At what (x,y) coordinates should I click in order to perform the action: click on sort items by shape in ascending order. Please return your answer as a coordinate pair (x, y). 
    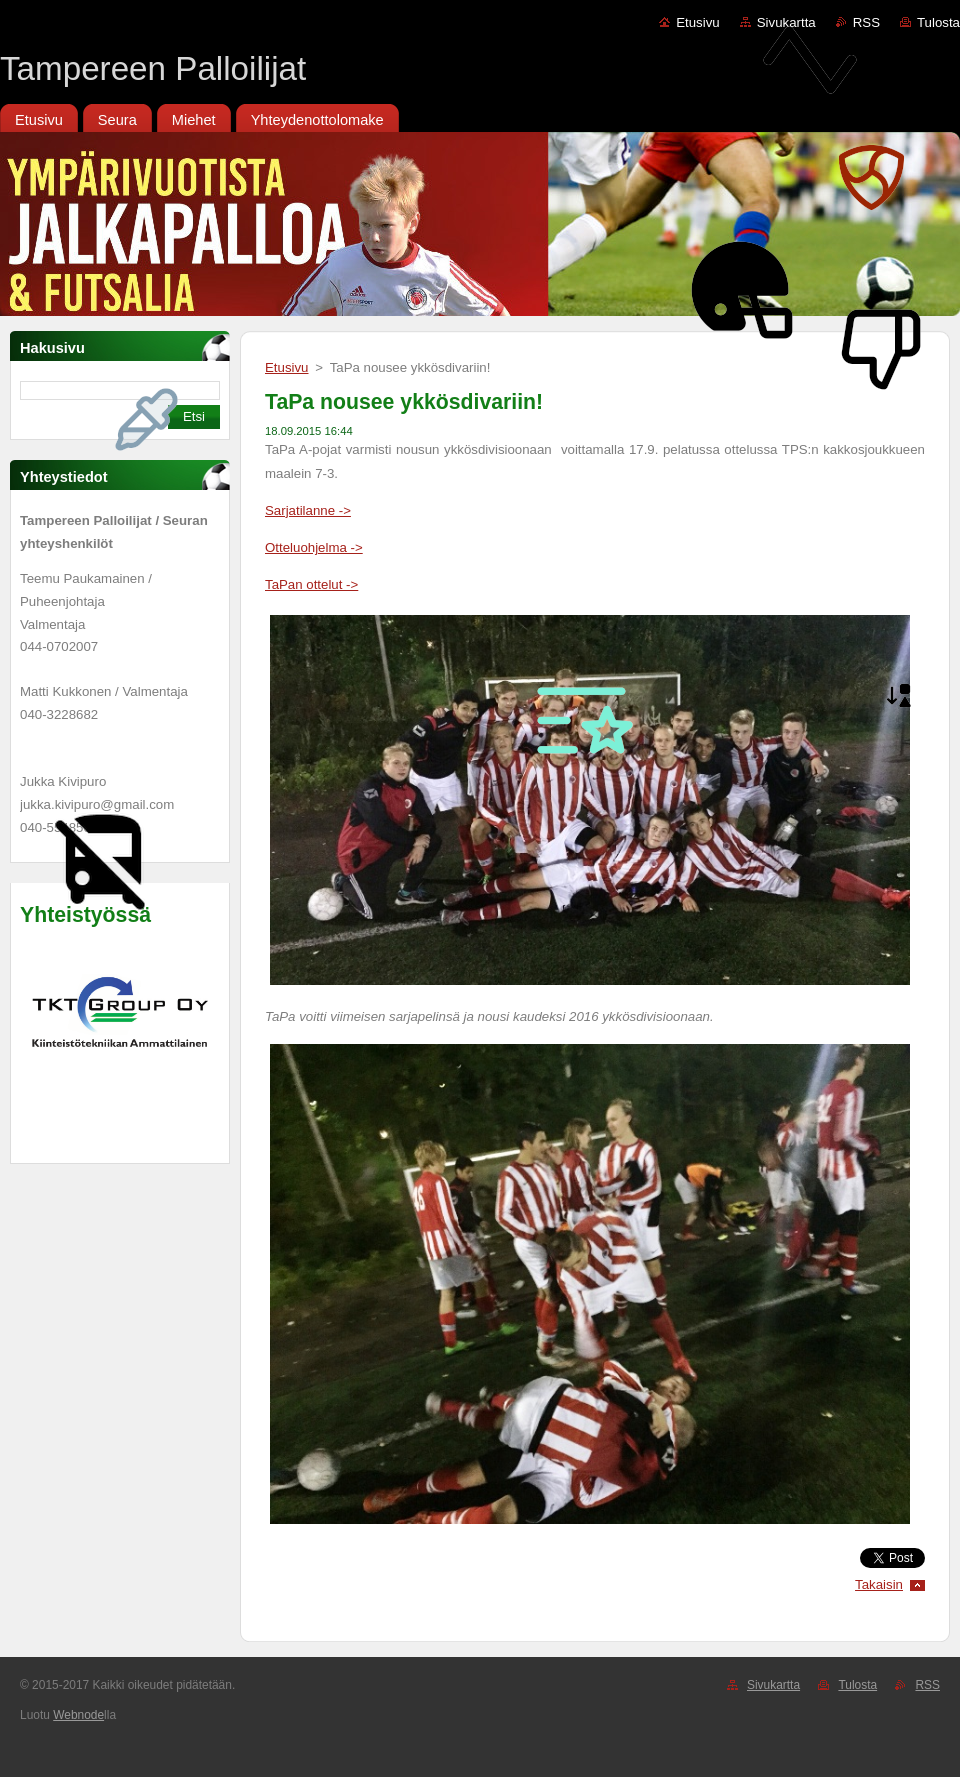
    Looking at the image, I should click on (898, 695).